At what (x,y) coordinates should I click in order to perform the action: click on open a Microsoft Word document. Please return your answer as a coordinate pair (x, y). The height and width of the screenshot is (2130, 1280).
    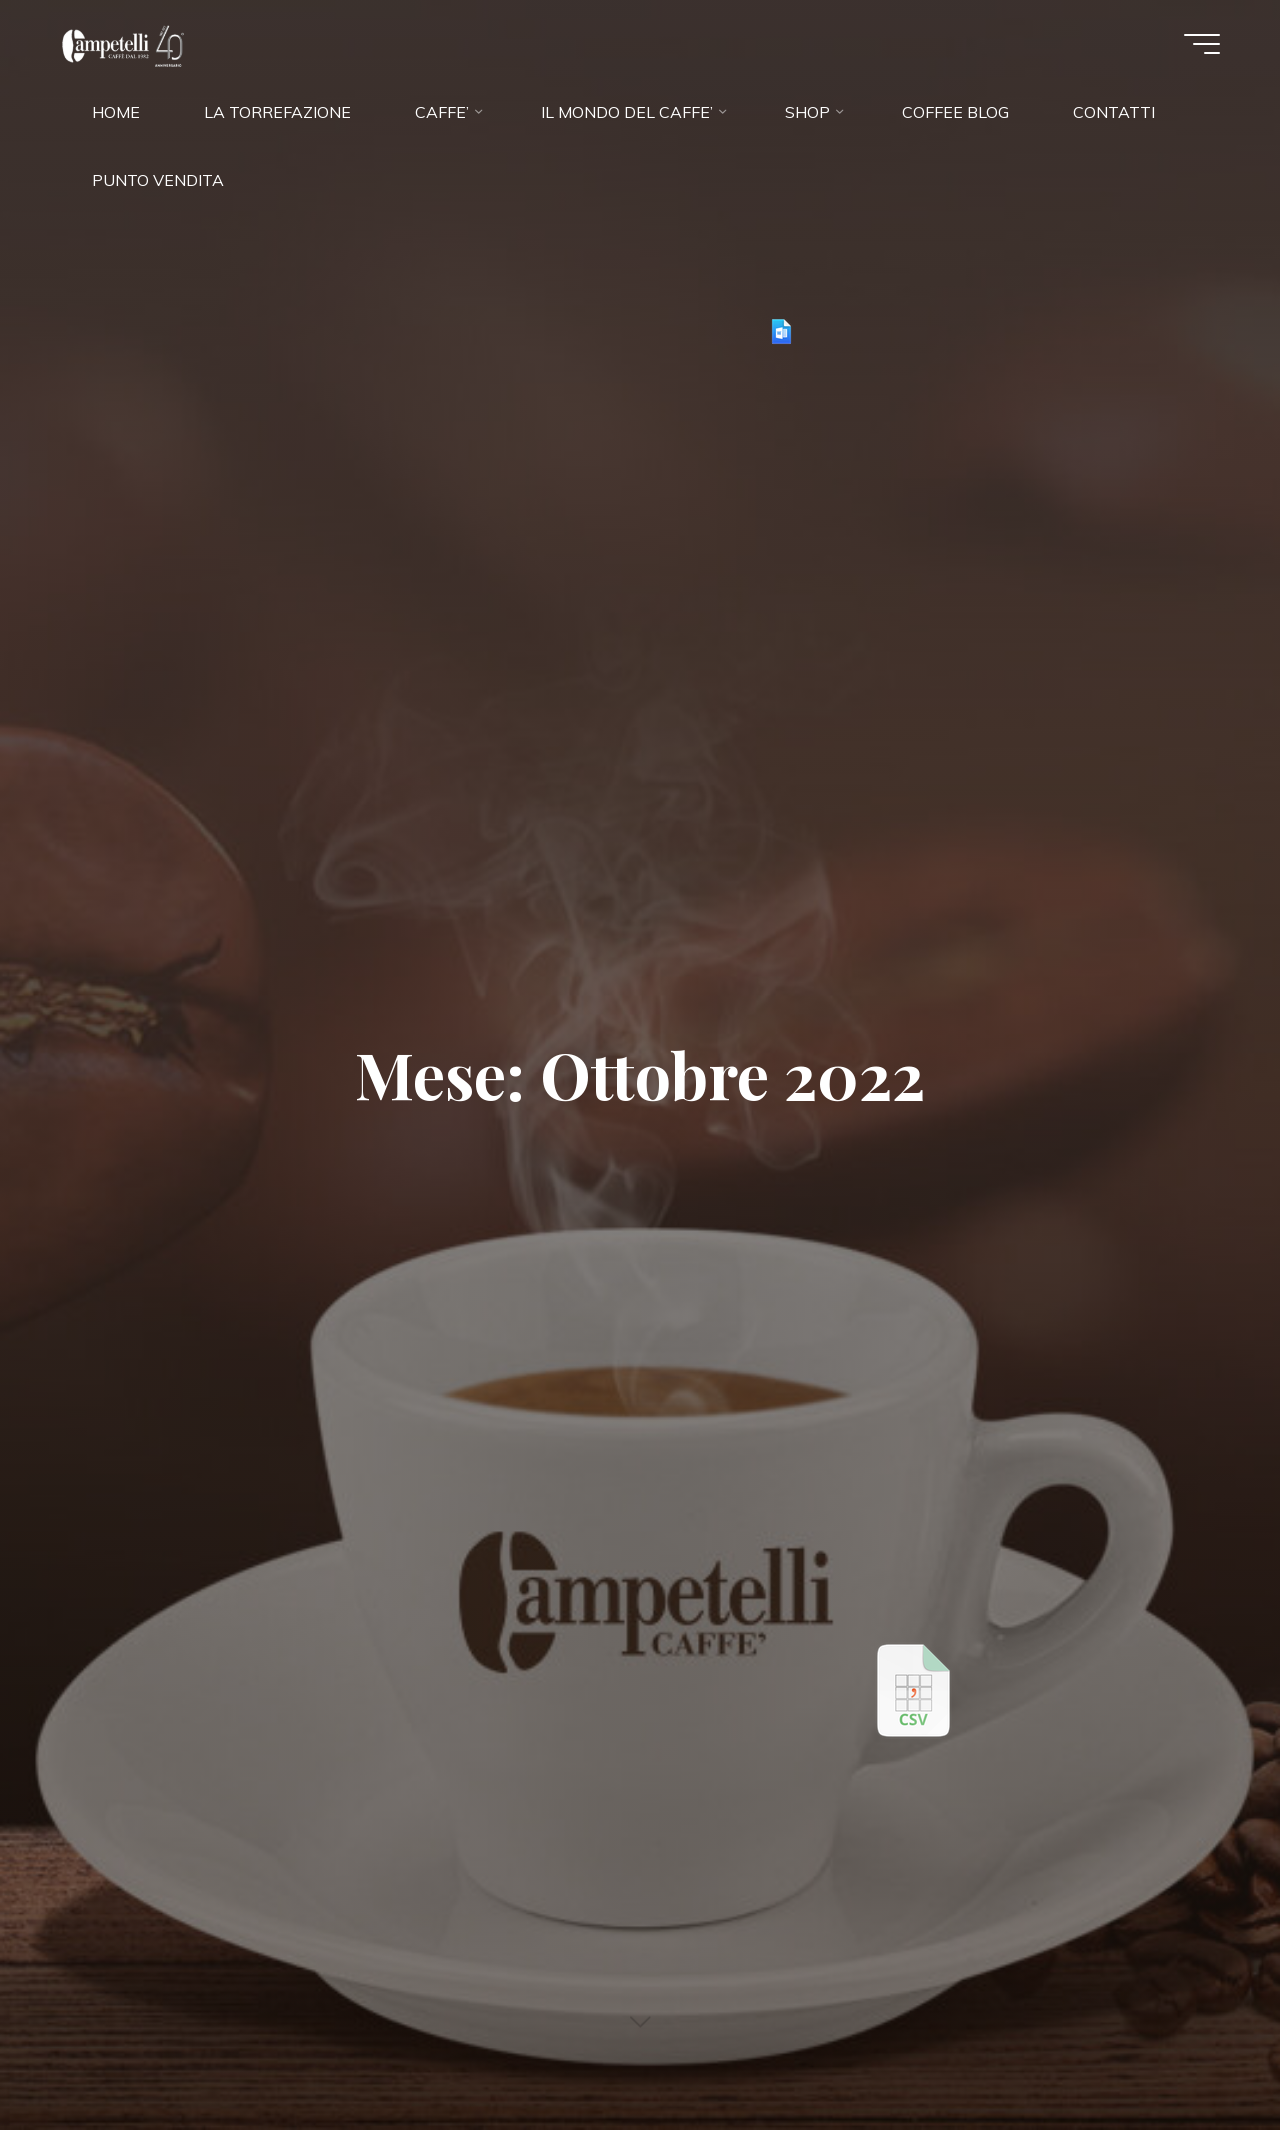
    Looking at the image, I should click on (781, 331).